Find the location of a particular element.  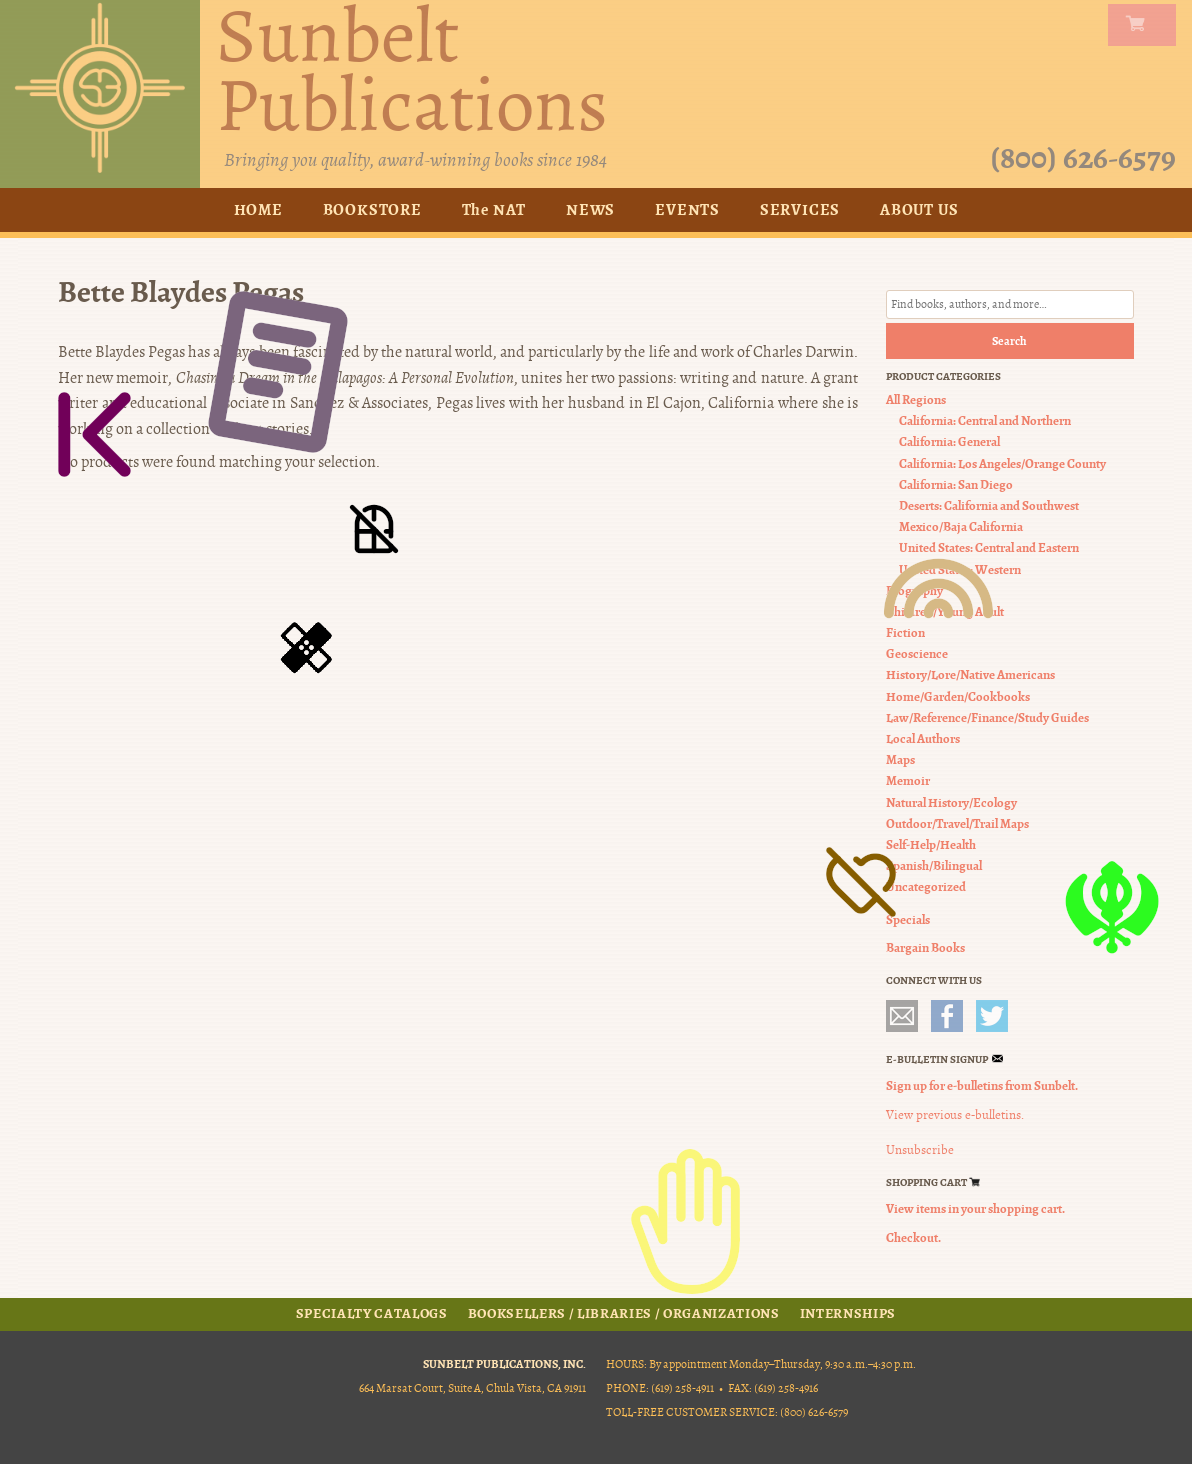

indicates pride or LGBTQ+ related content is located at coordinates (938, 588).